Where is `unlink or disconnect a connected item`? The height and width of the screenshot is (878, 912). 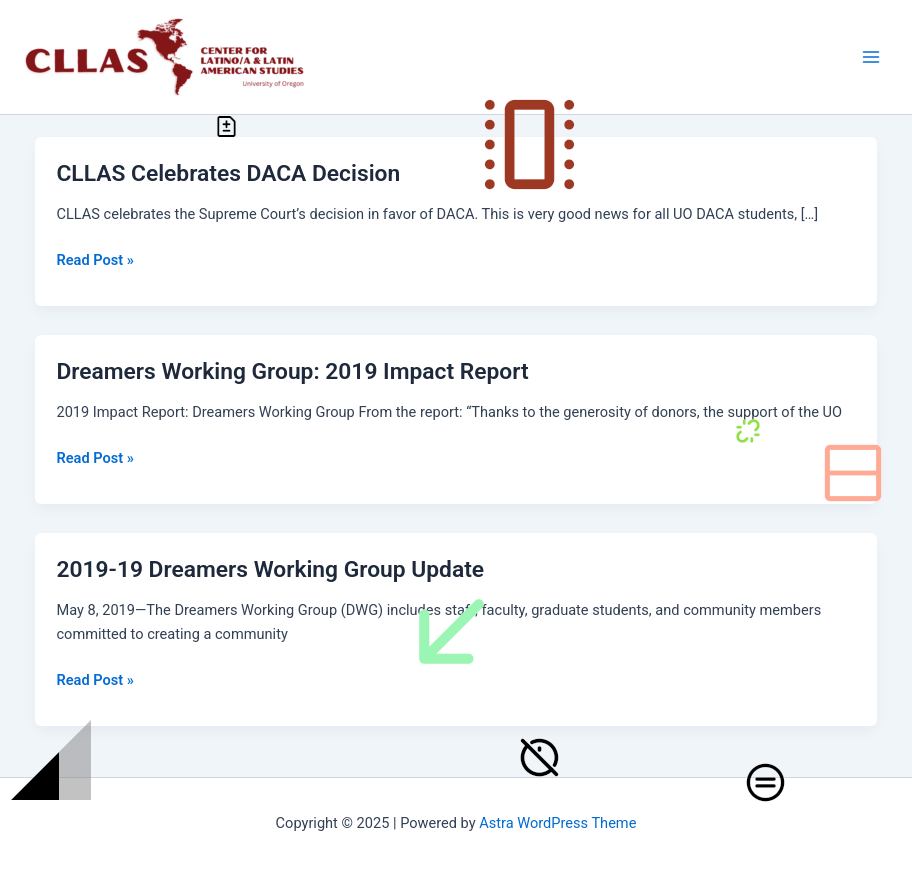
unlink or disconnect a connected item is located at coordinates (748, 431).